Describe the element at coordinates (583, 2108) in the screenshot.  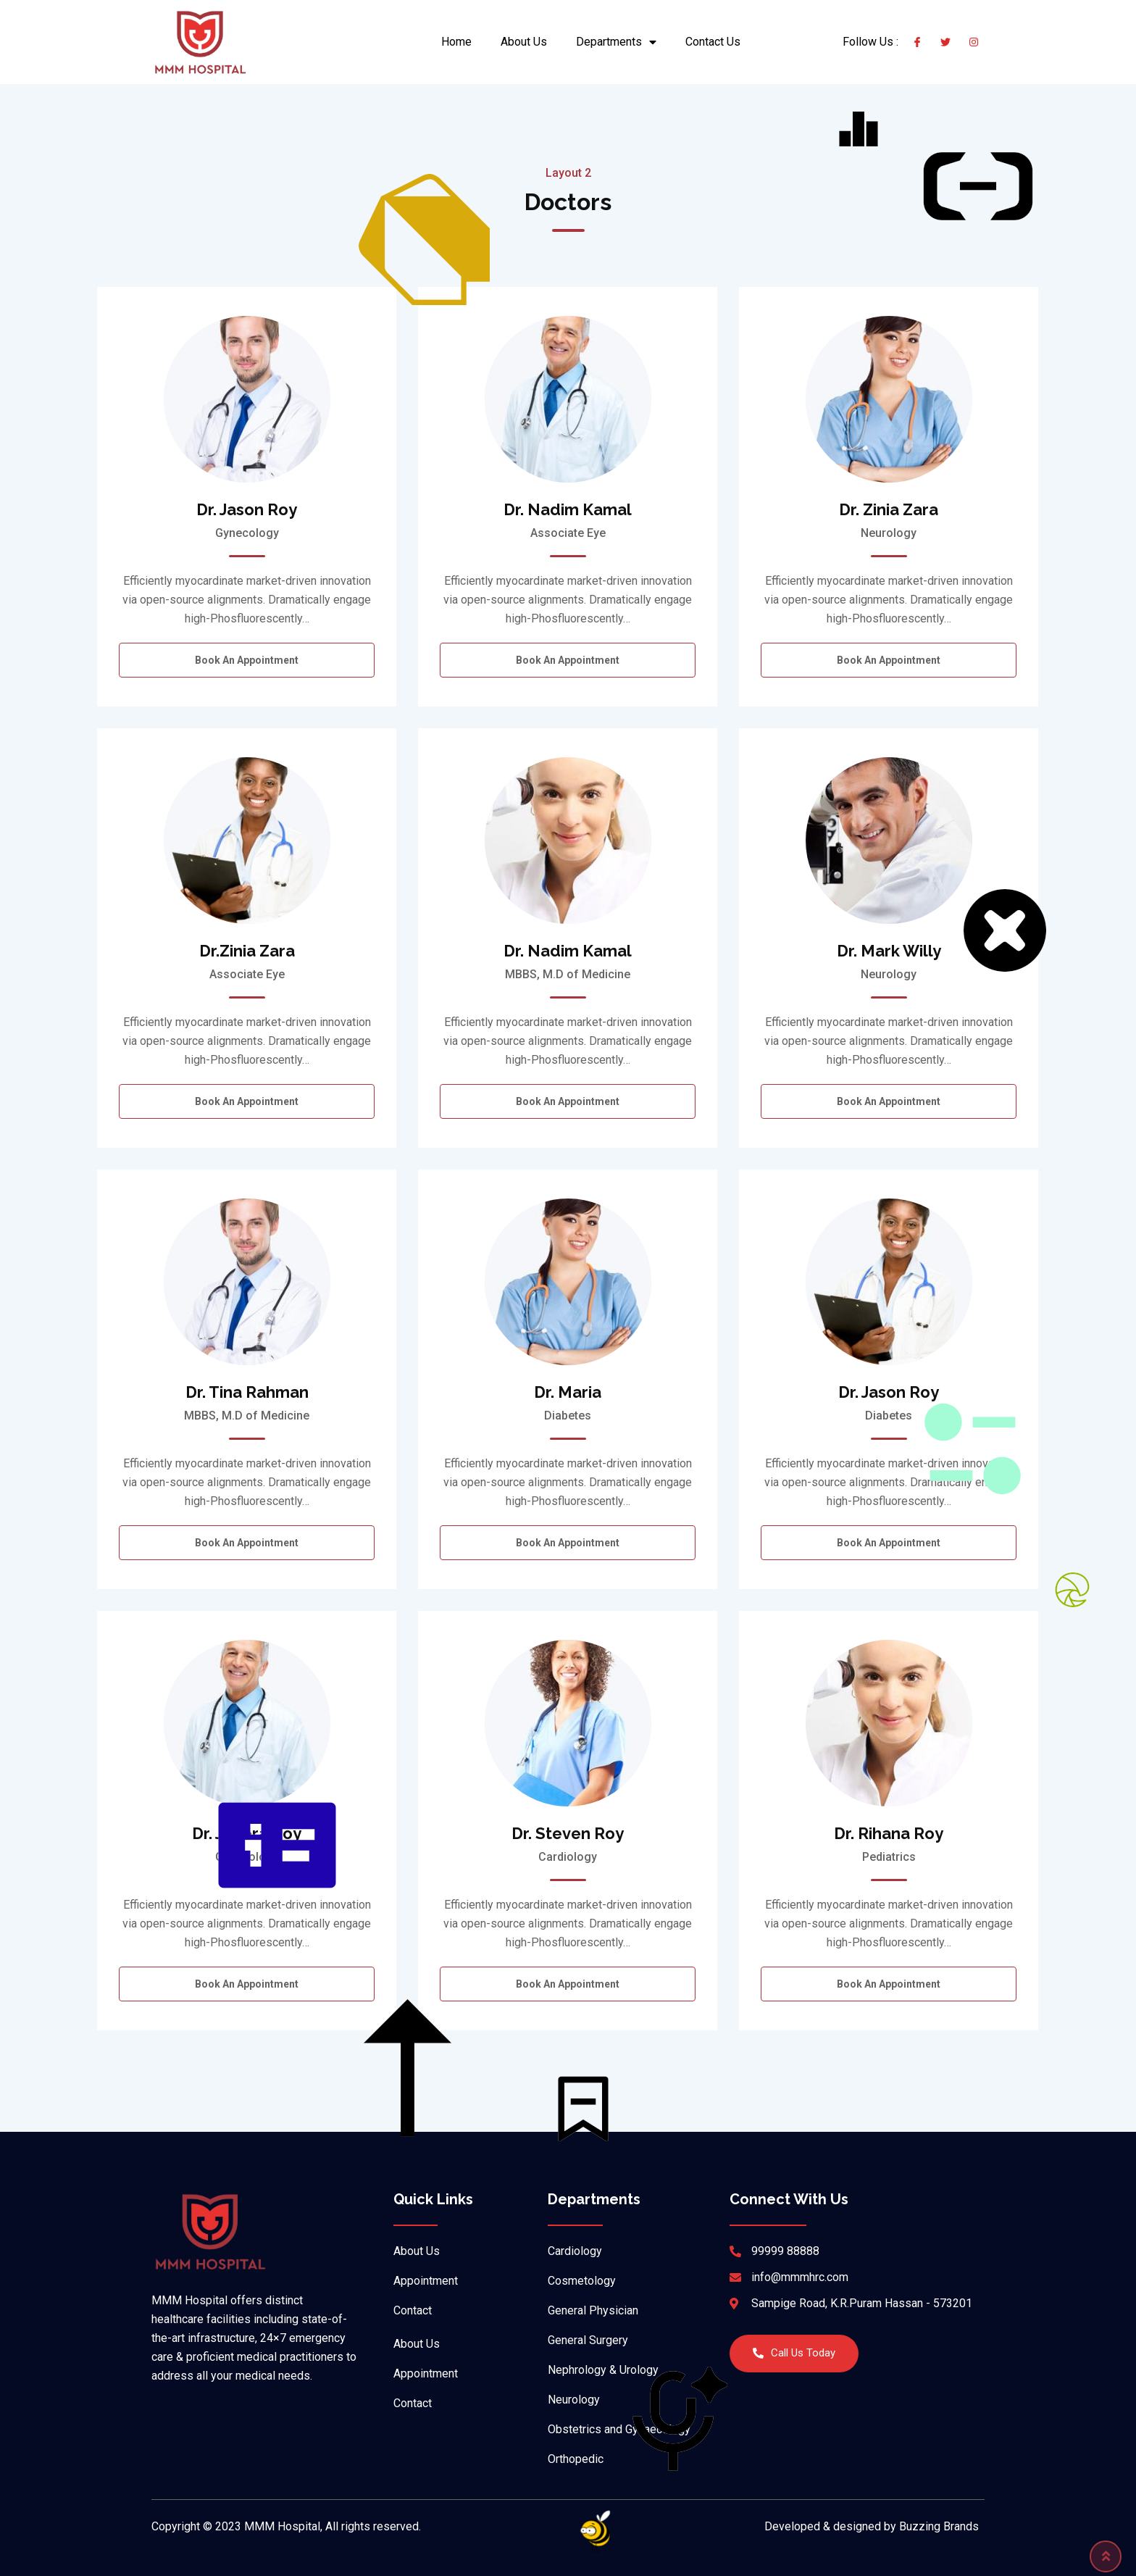
I see `bookmark this item` at that location.